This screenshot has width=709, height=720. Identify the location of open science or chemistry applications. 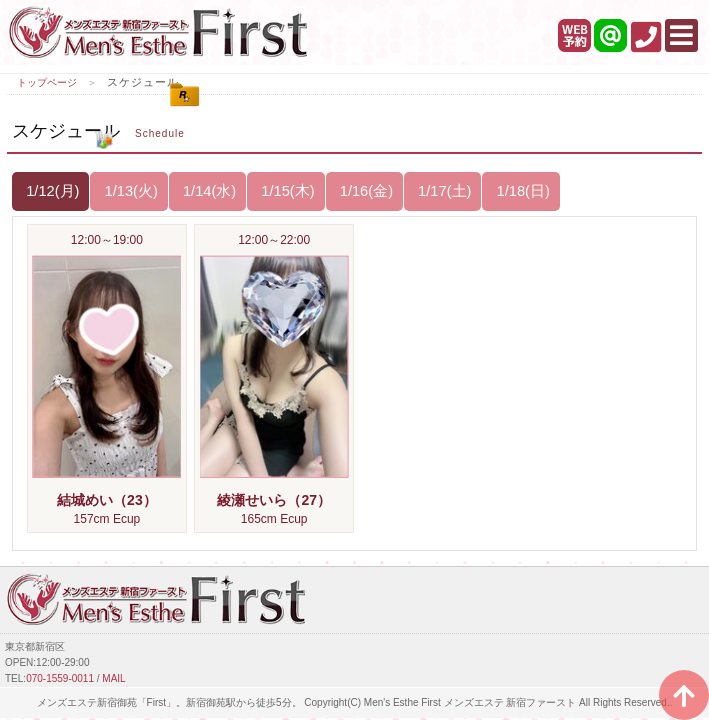
(104, 140).